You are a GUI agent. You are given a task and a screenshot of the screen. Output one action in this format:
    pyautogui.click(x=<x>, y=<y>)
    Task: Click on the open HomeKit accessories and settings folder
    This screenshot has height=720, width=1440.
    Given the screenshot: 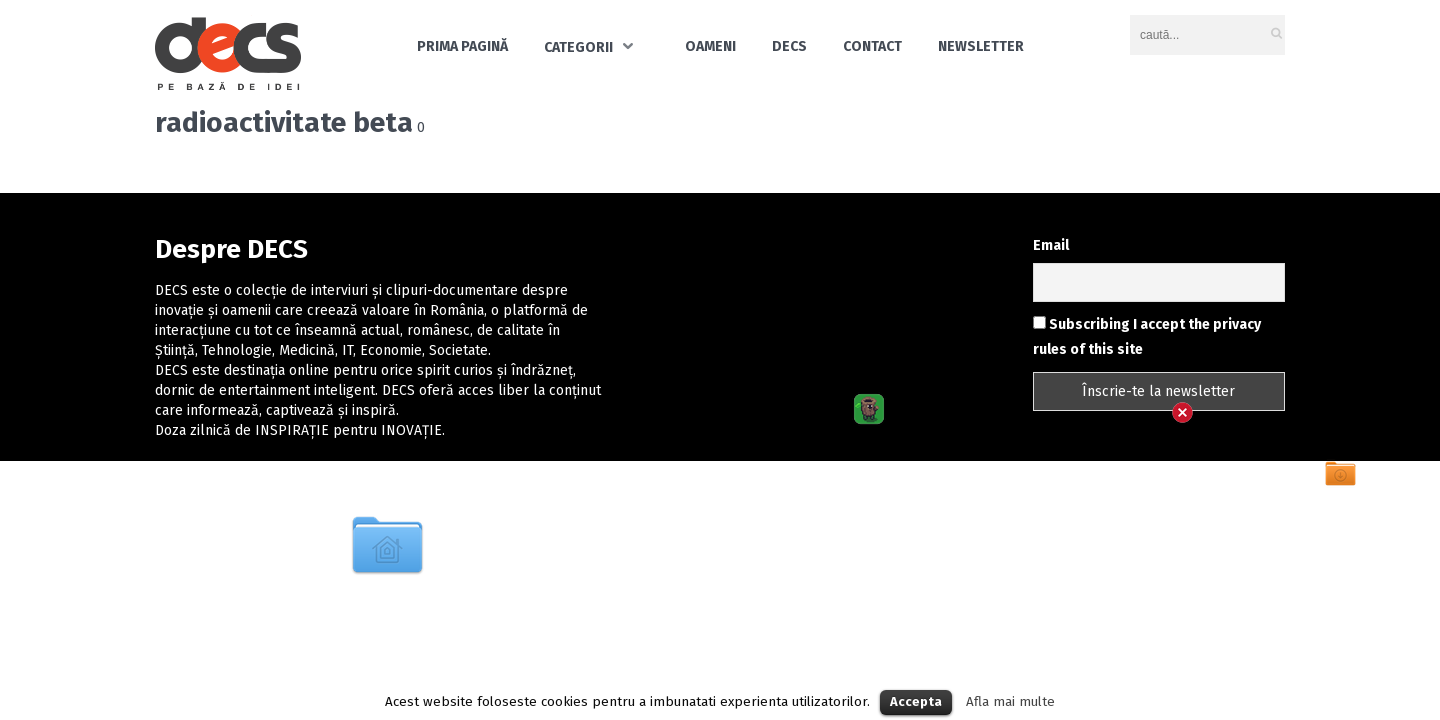 What is the action you would take?
    pyautogui.click(x=387, y=544)
    